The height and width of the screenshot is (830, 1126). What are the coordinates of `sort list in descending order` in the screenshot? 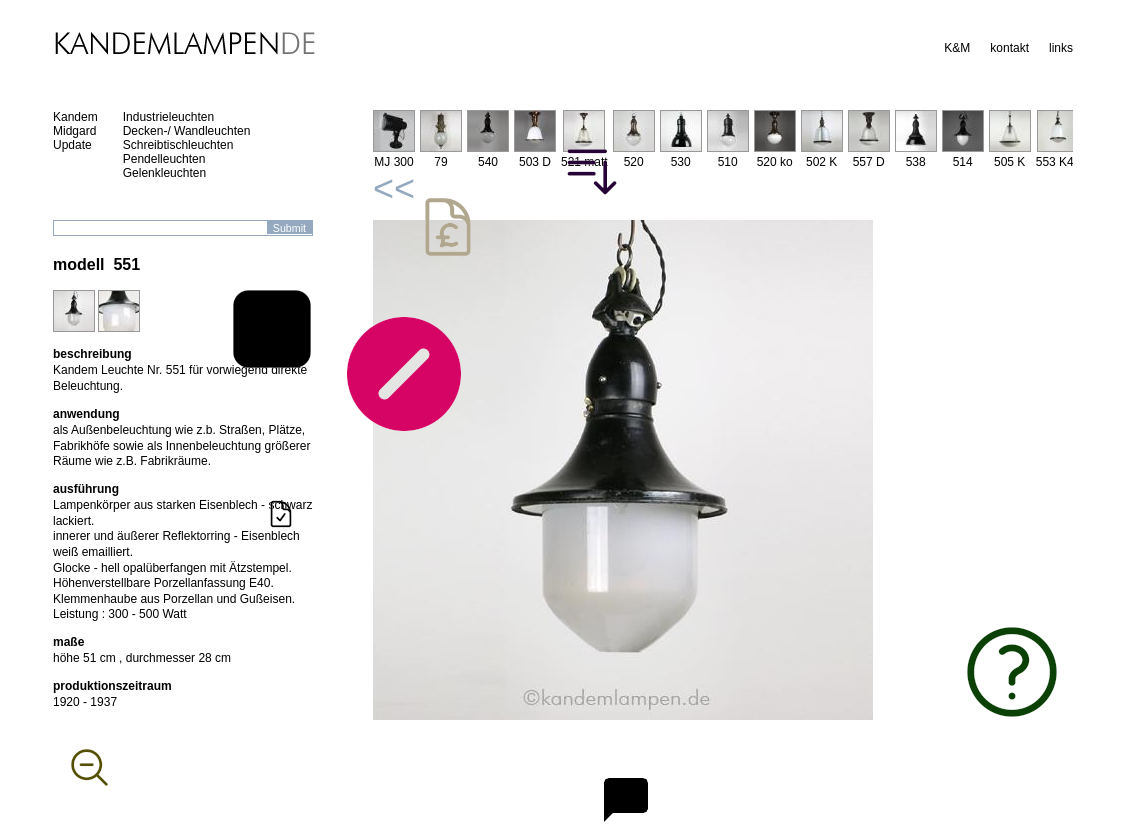 It's located at (592, 170).